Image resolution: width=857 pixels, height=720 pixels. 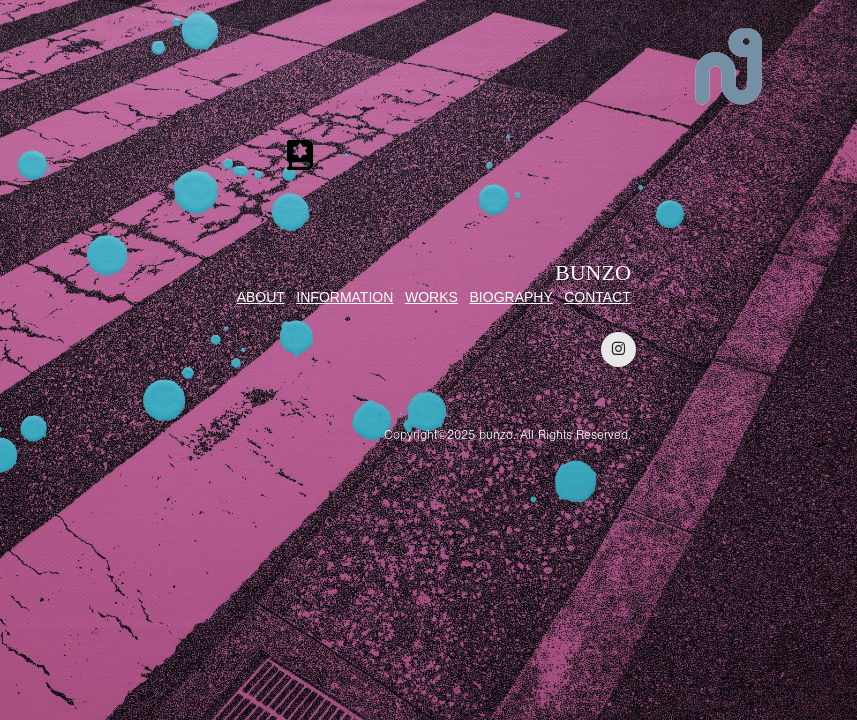 I want to click on indicates malware or security threat detected, so click(x=728, y=66).